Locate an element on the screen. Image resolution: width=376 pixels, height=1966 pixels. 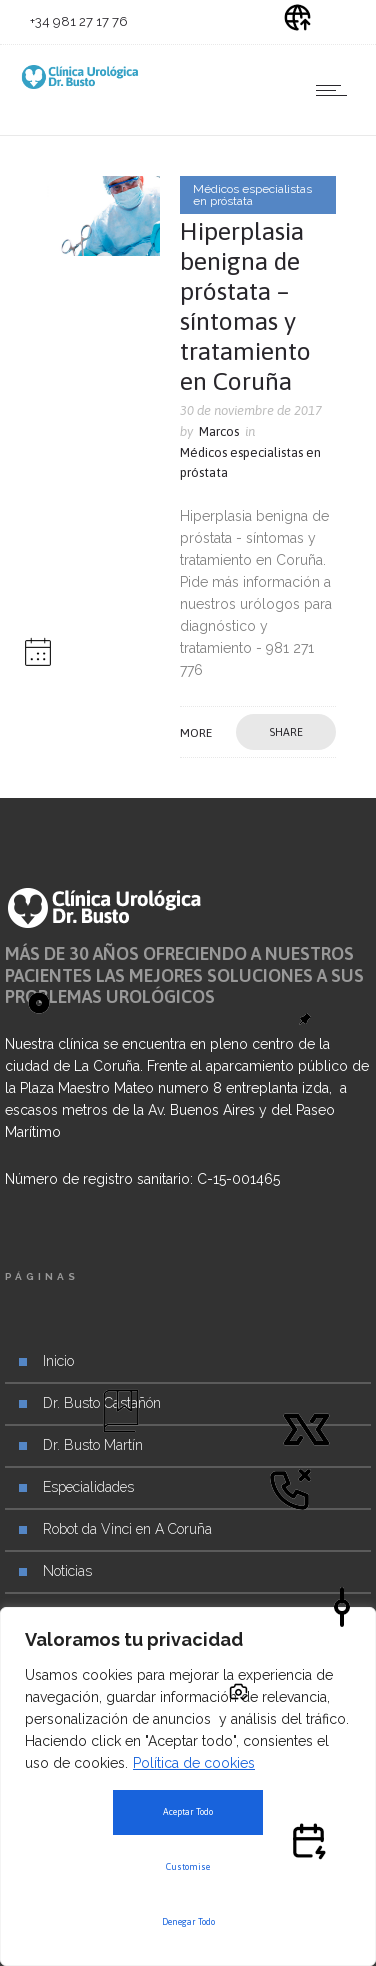
view commit history in version control is located at coordinates (342, 1607).